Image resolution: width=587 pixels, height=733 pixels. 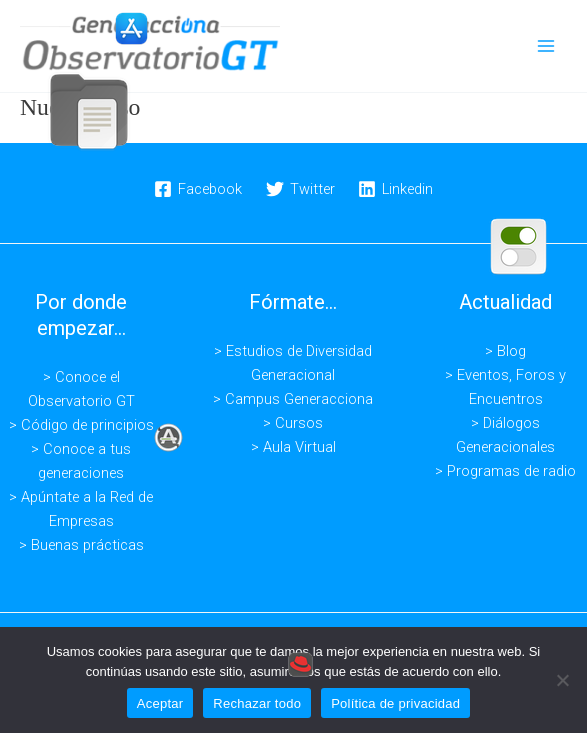 What do you see at coordinates (131, 28) in the screenshot?
I see `open the App Store to browse and download apps` at bounding box center [131, 28].